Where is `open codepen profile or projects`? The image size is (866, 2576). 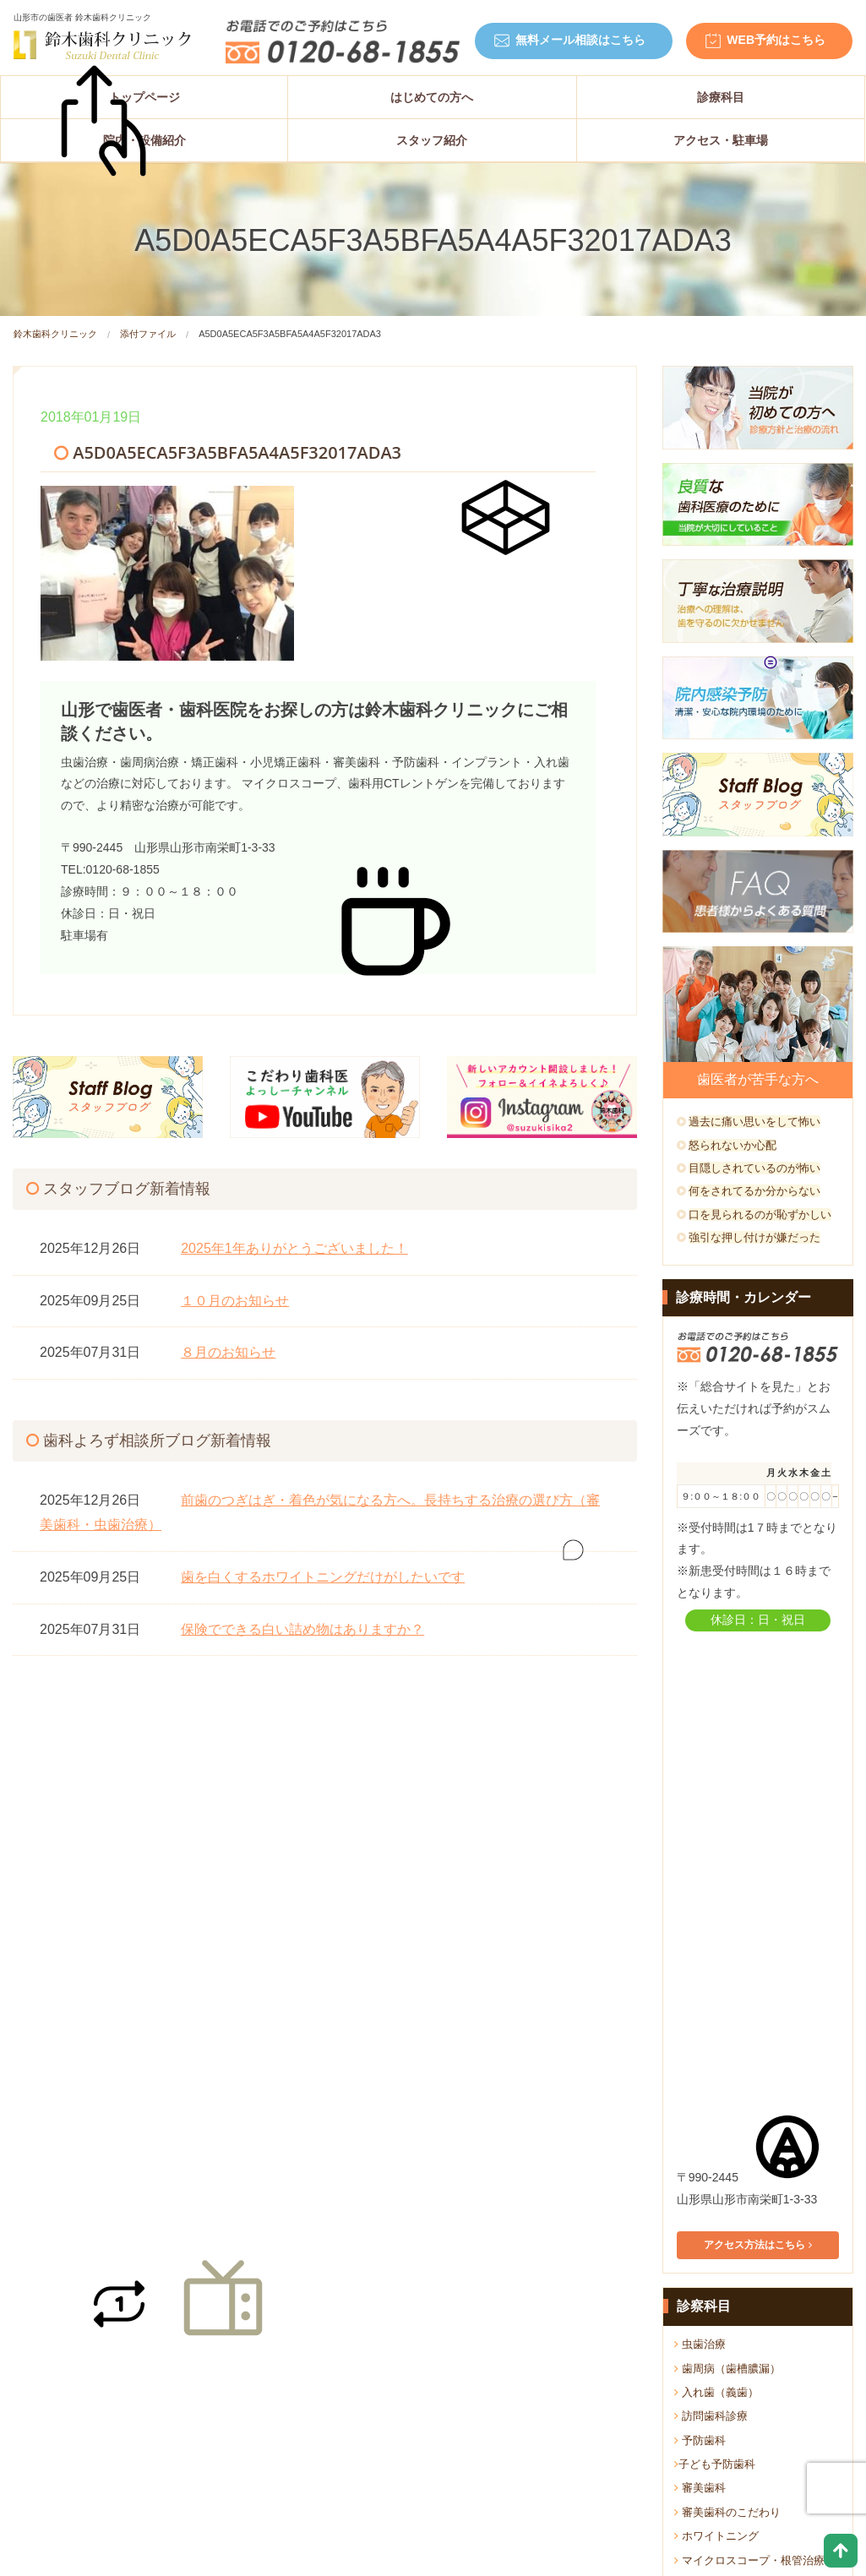 open codepen profile or projects is located at coordinates (505, 517).